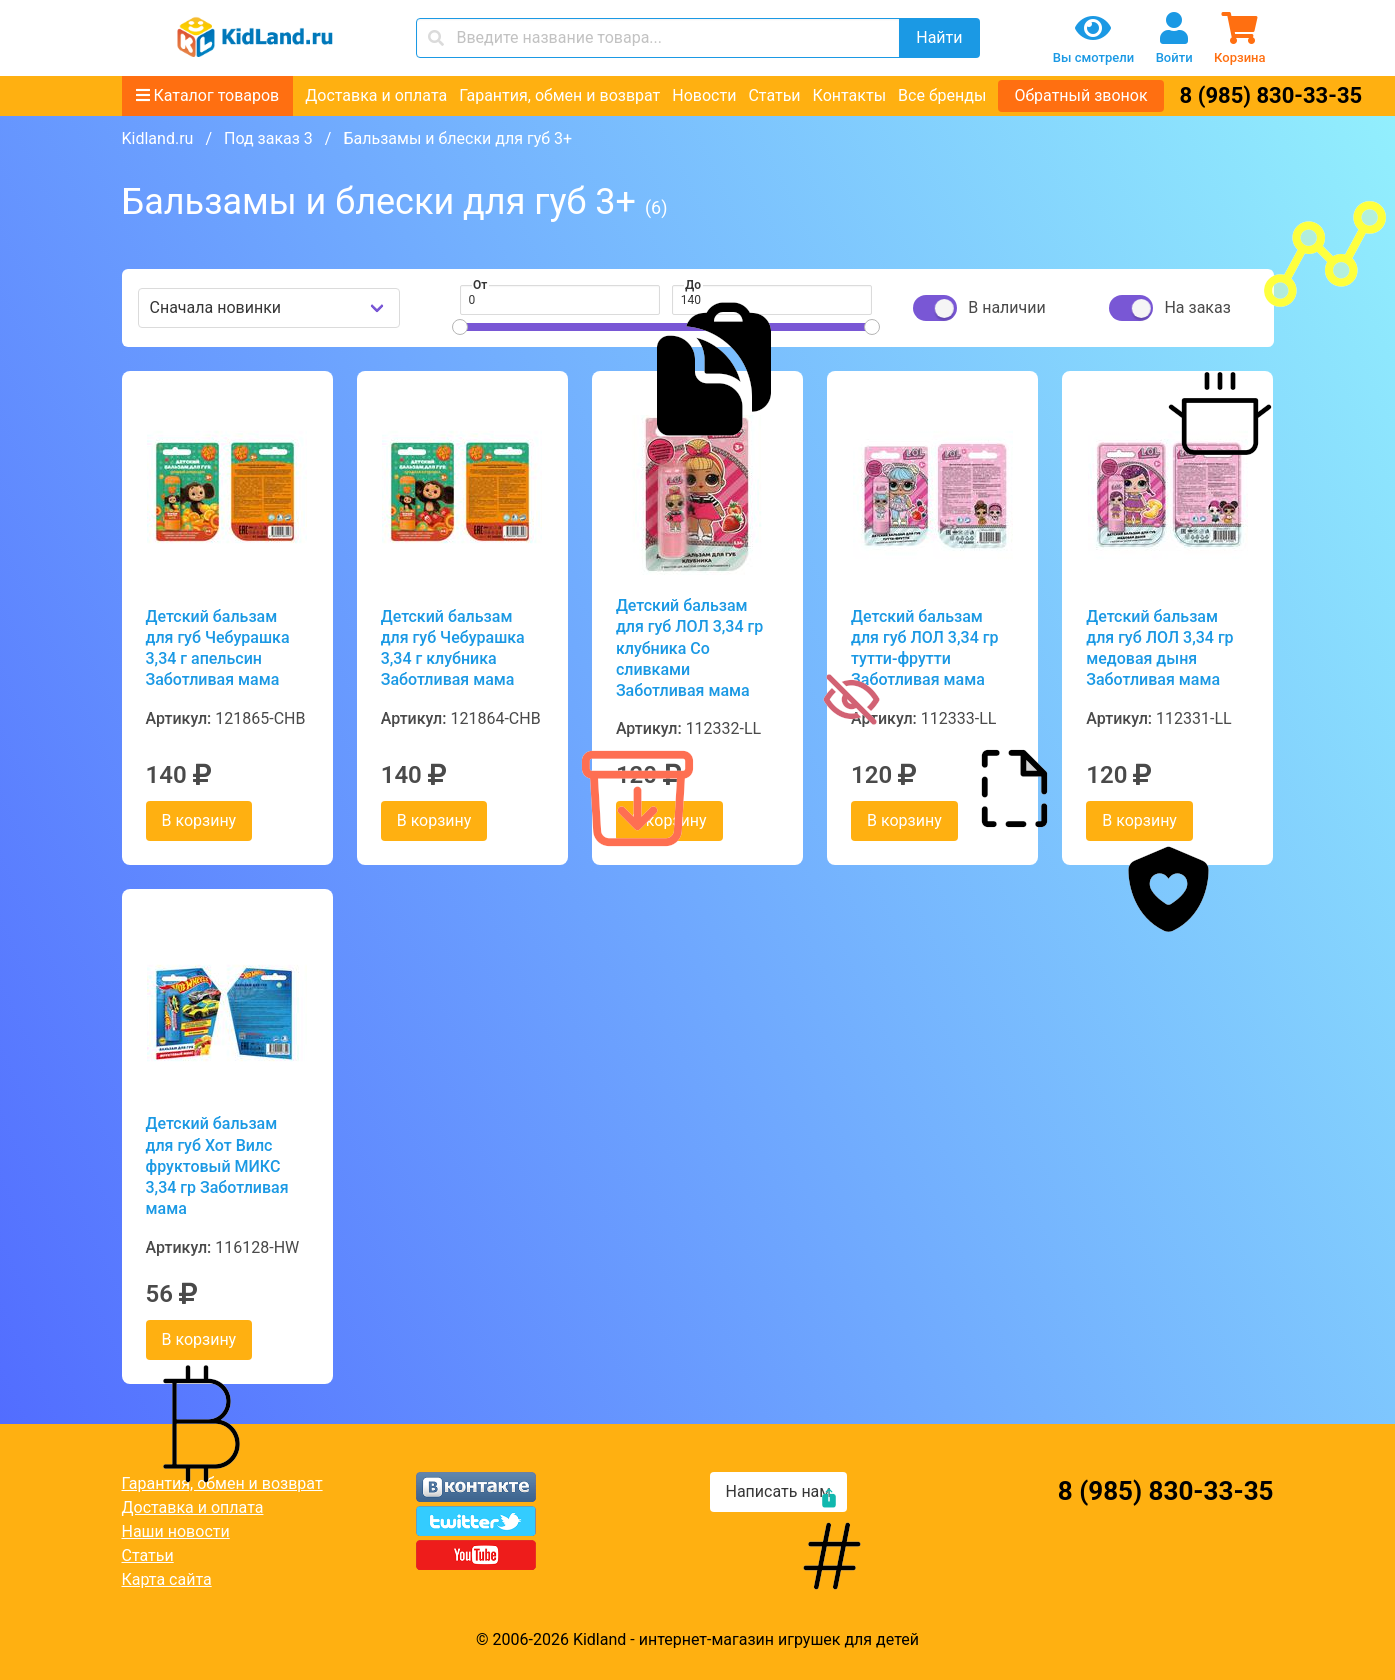 The width and height of the screenshot is (1395, 1680). Describe the element at coordinates (1325, 254) in the screenshot. I see `view connected data points or nodes` at that location.